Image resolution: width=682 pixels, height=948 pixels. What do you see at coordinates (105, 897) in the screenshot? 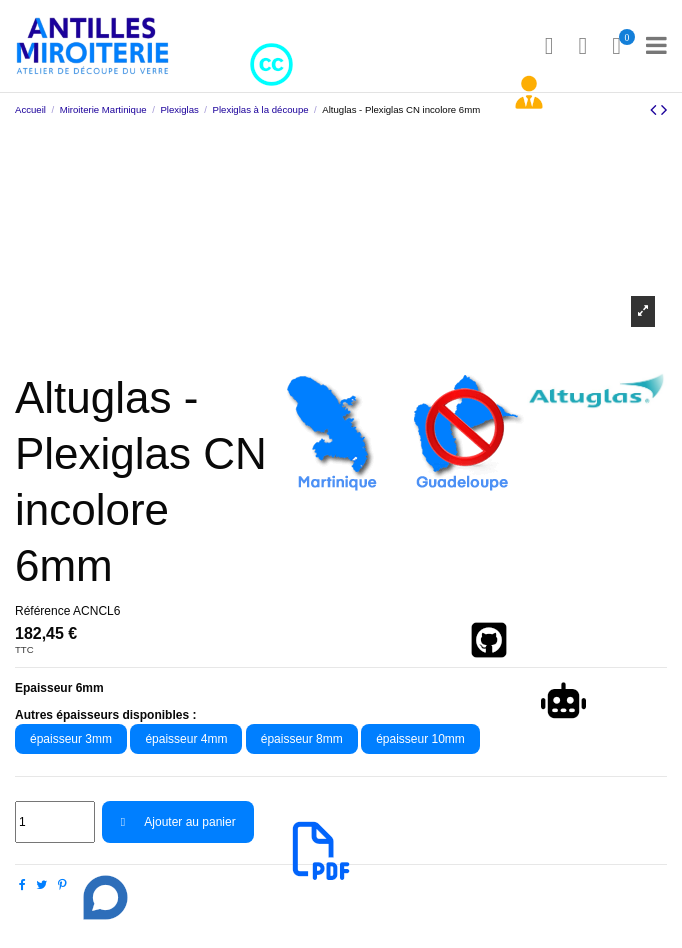
I see `open Discourse forum` at bounding box center [105, 897].